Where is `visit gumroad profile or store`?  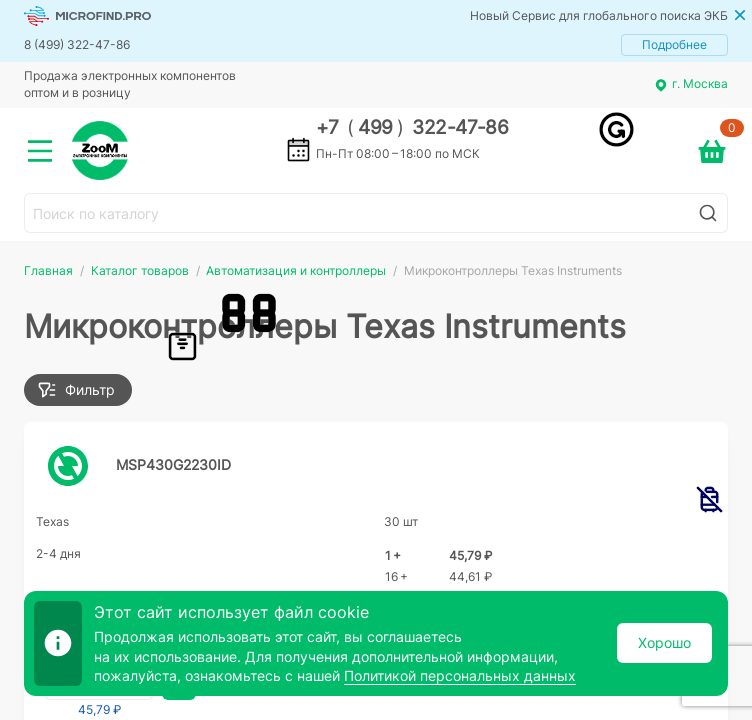
visit gumroad profile or store is located at coordinates (616, 129).